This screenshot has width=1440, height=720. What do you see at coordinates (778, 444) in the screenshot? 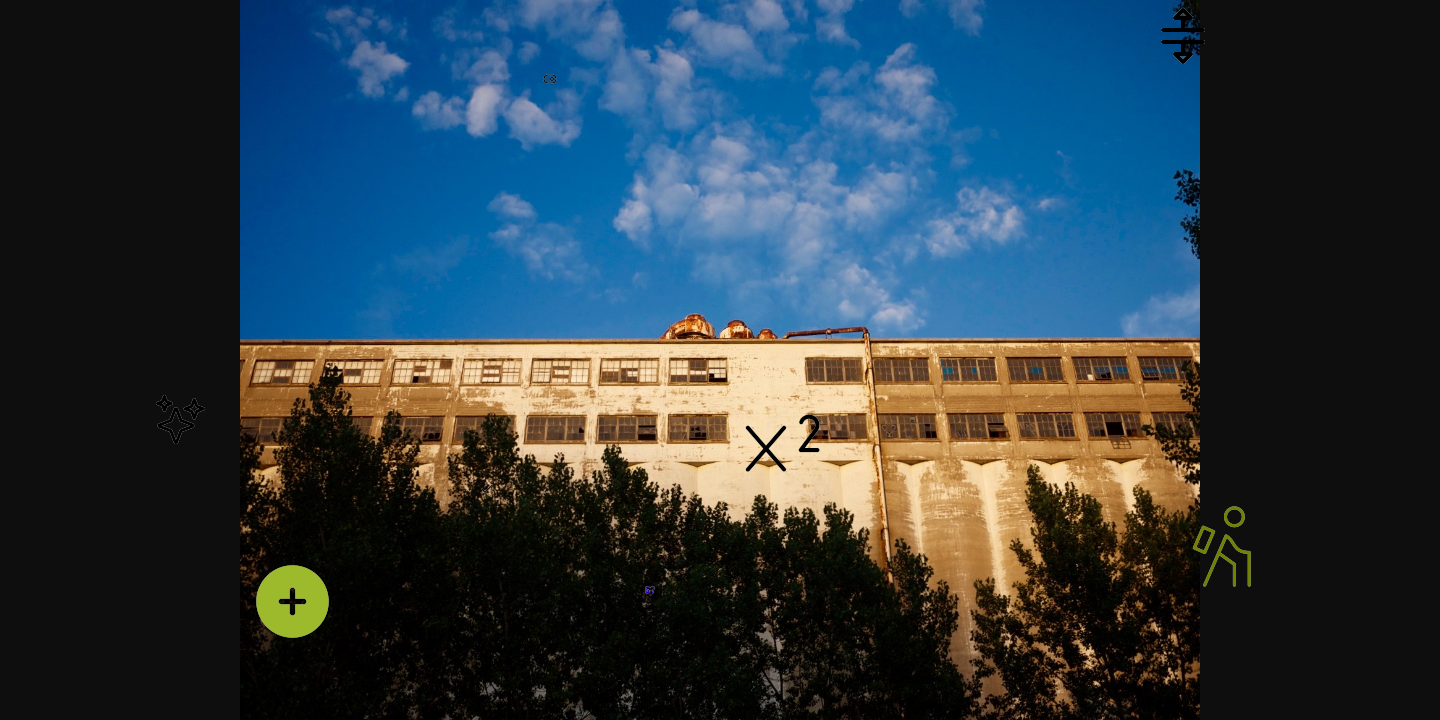
I see `apply superscript formatting to selected text` at bounding box center [778, 444].